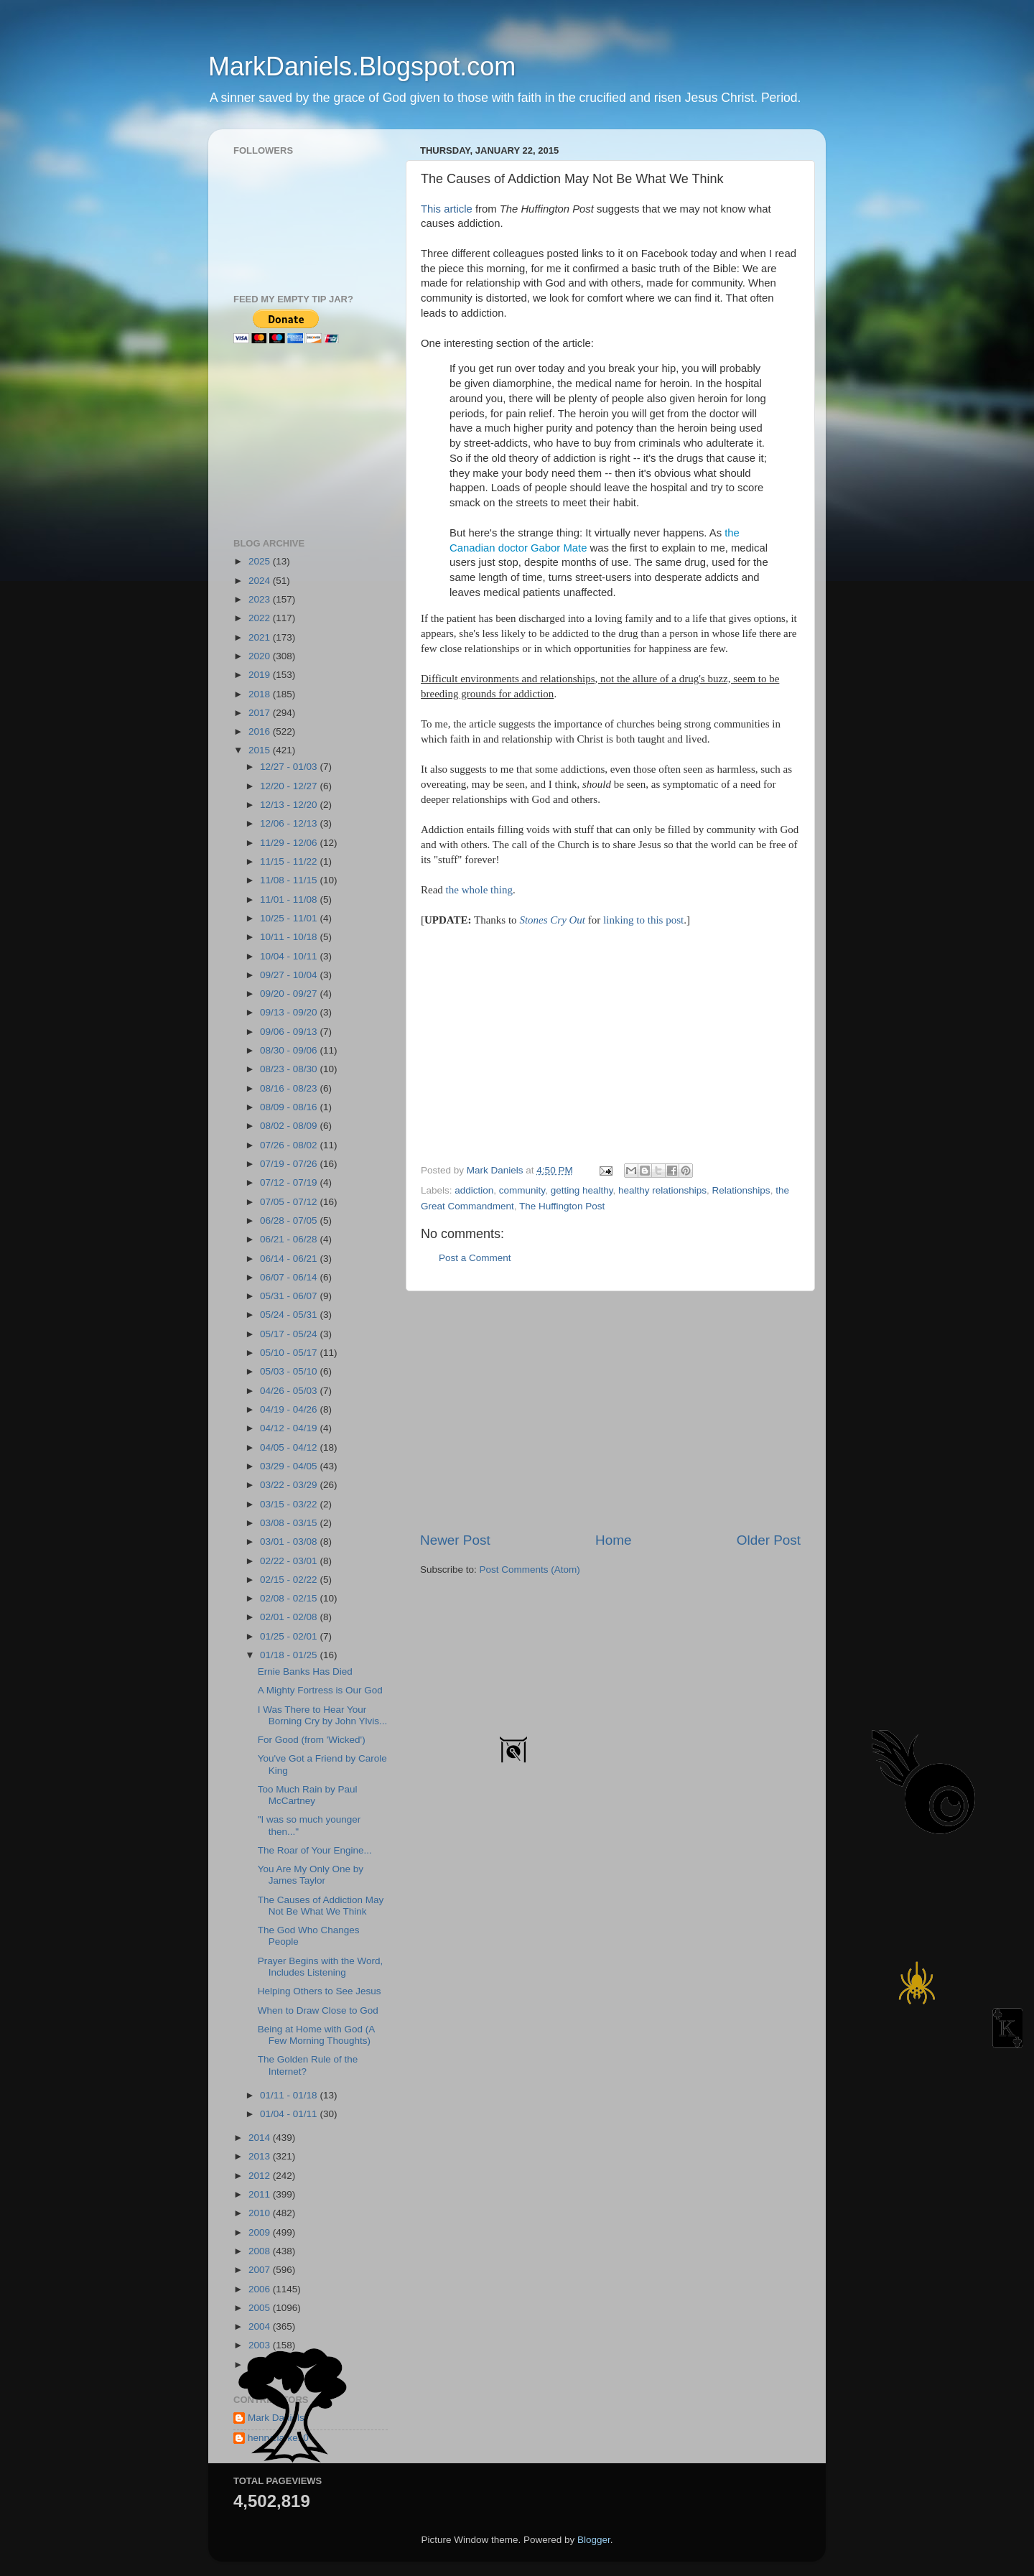  I want to click on indicates a status effect like curse or blindness in a game, so click(922, 1782).